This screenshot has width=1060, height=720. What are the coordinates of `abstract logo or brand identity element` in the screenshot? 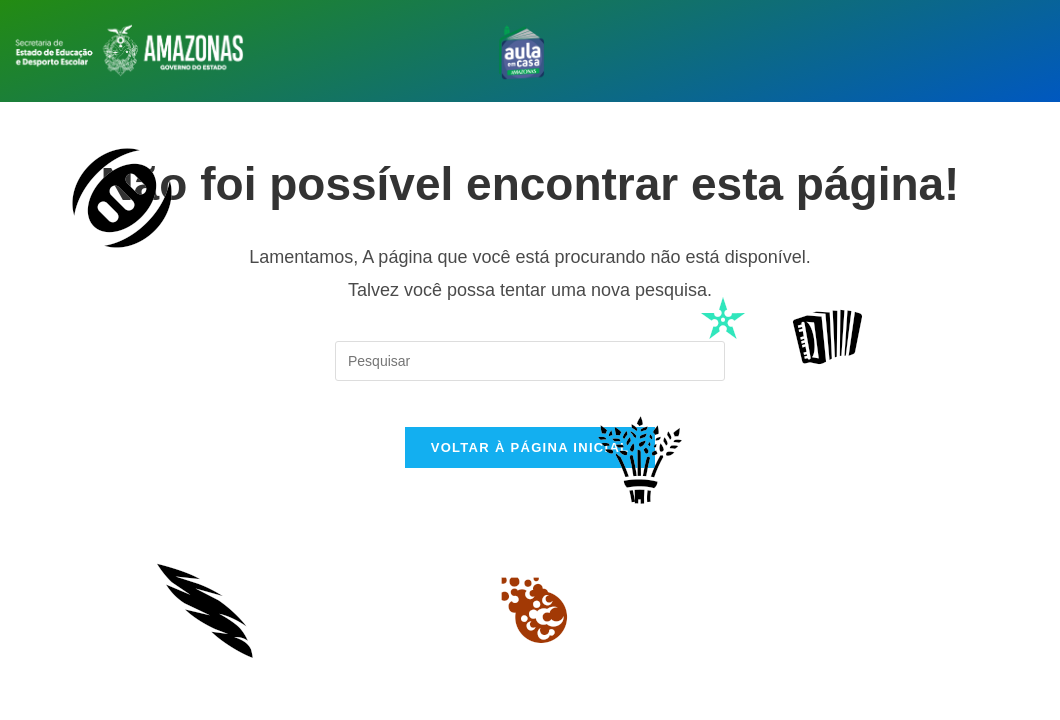 It's located at (122, 198).